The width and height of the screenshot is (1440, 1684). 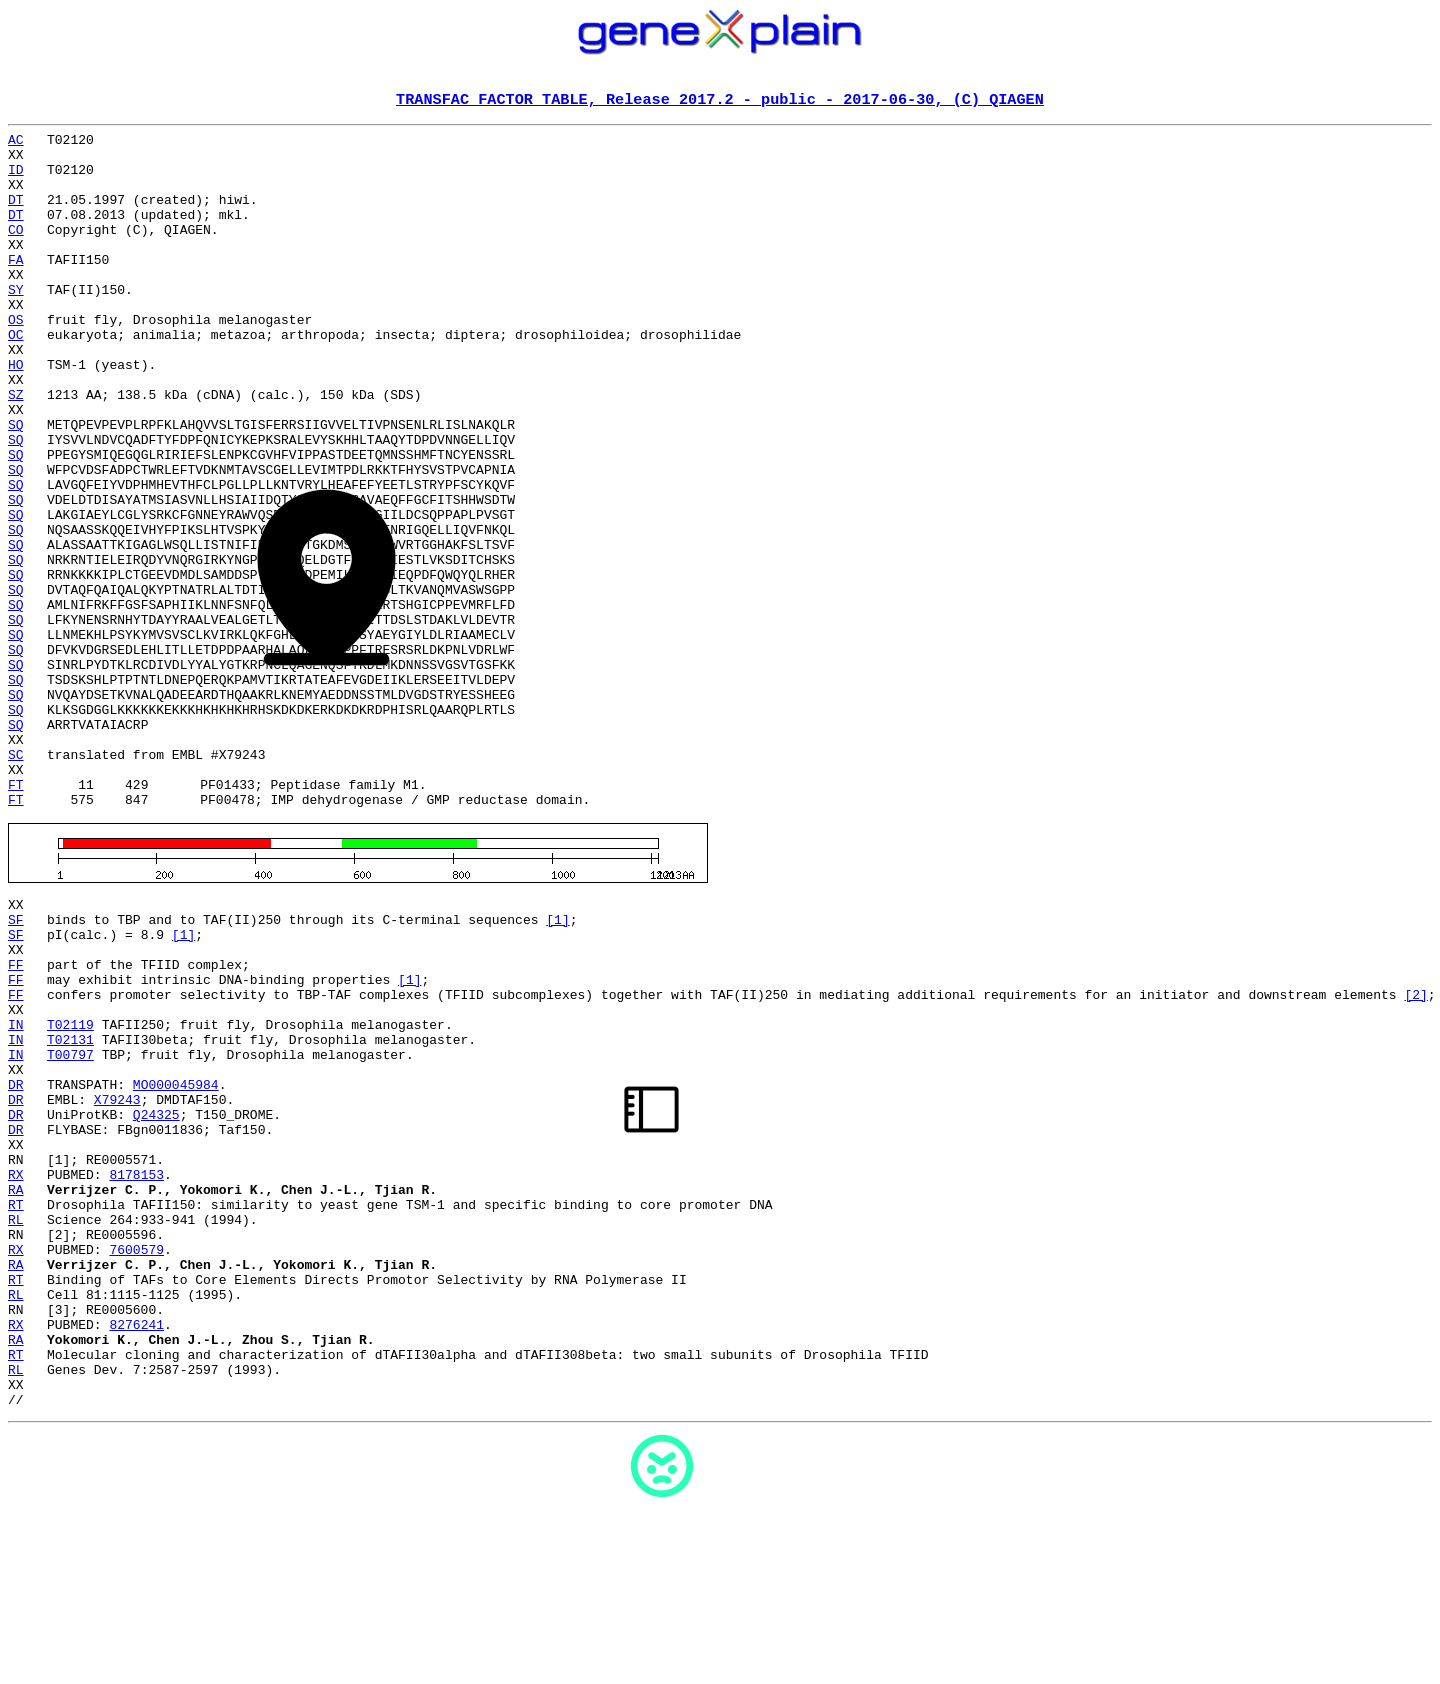 I want to click on view location on map, so click(x=326, y=577).